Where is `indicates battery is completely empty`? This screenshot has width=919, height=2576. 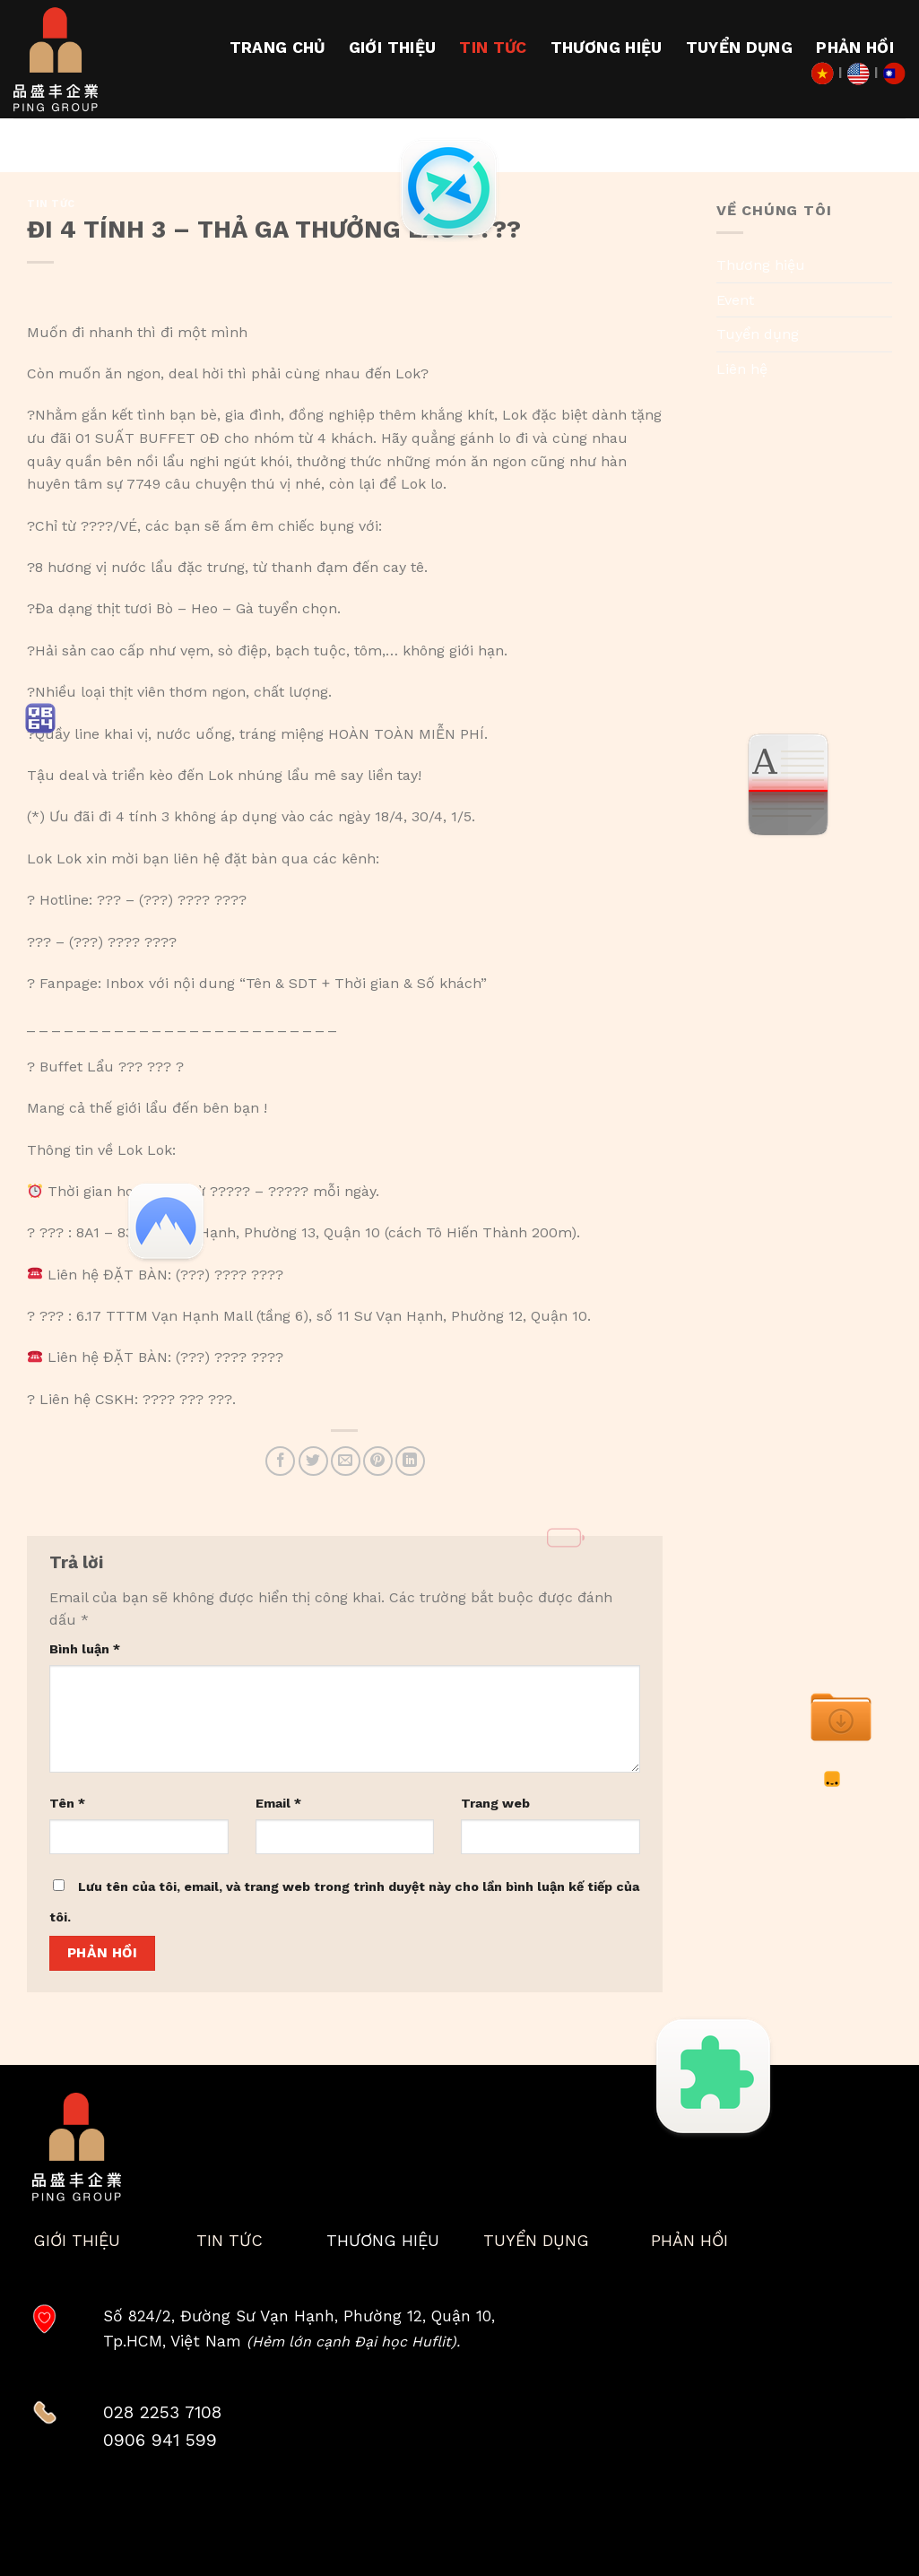 indicates battery is completely empty is located at coordinates (566, 1538).